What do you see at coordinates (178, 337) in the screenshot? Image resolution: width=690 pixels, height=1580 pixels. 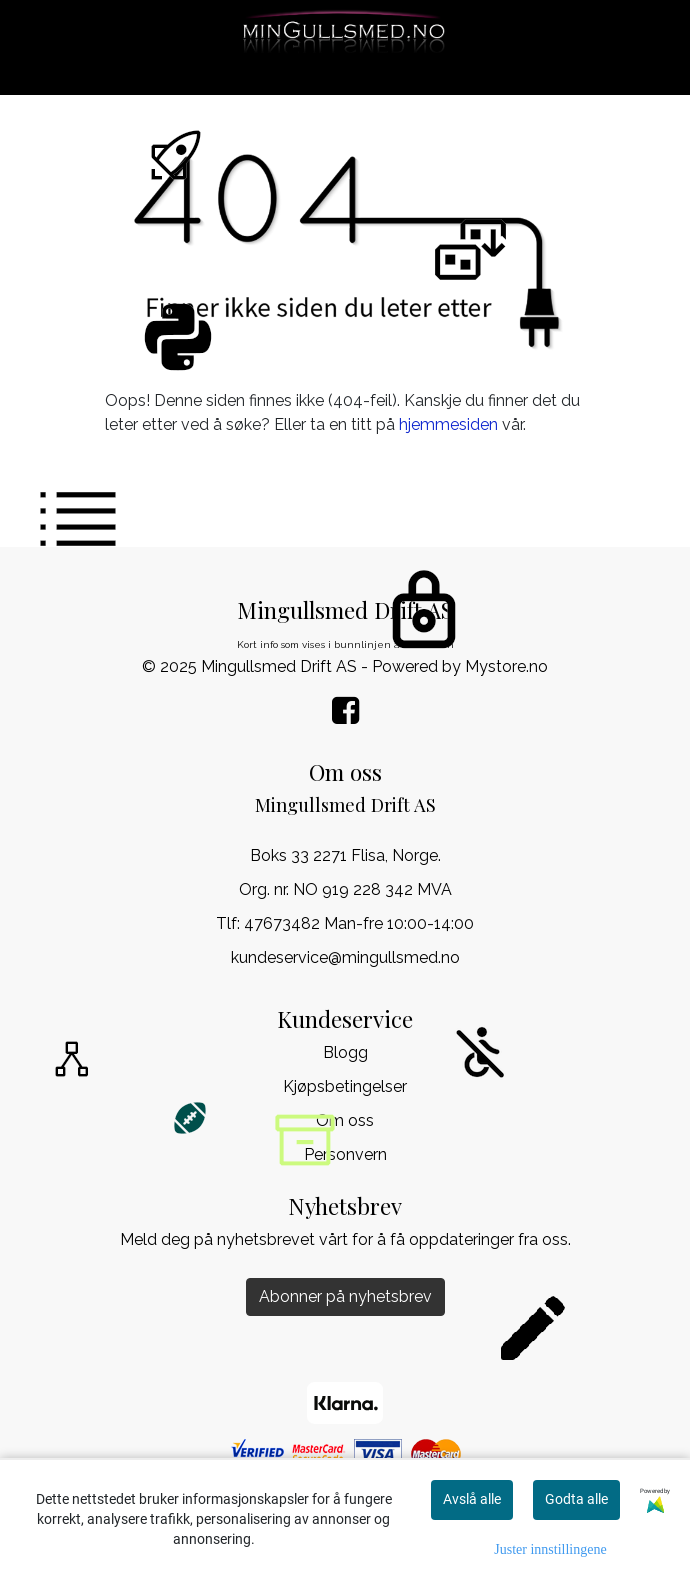 I see `python file or project indicator` at bounding box center [178, 337].